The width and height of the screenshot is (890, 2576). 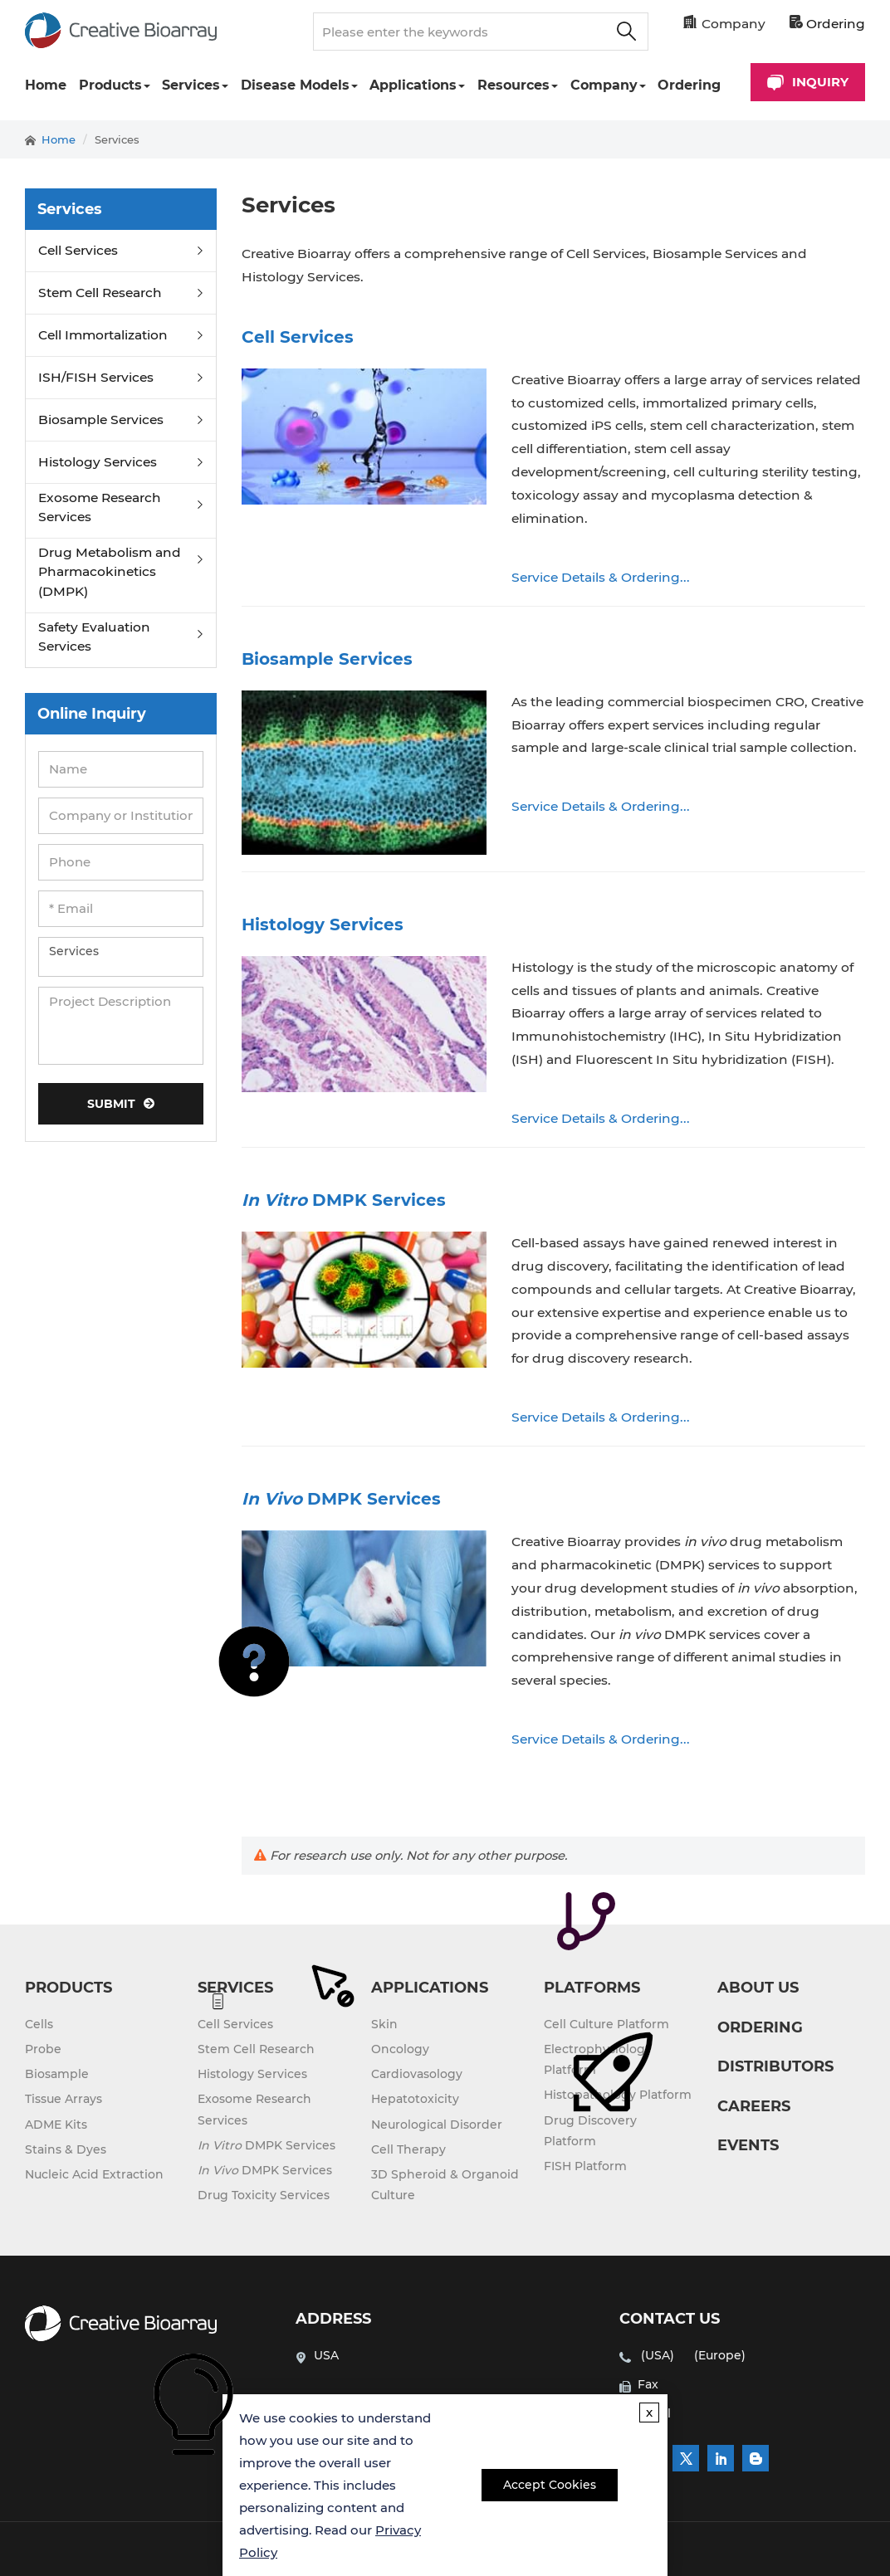 What do you see at coordinates (193, 2404) in the screenshot?
I see `view tips or helpful suggestions` at bounding box center [193, 2404].